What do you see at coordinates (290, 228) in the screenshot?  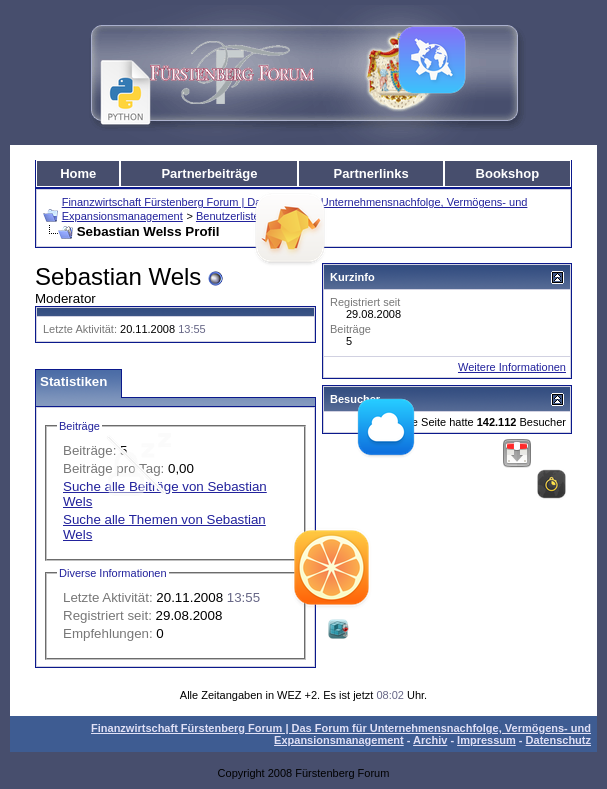 I see `open TablePlus database management app` at bounding box center [290, 228].